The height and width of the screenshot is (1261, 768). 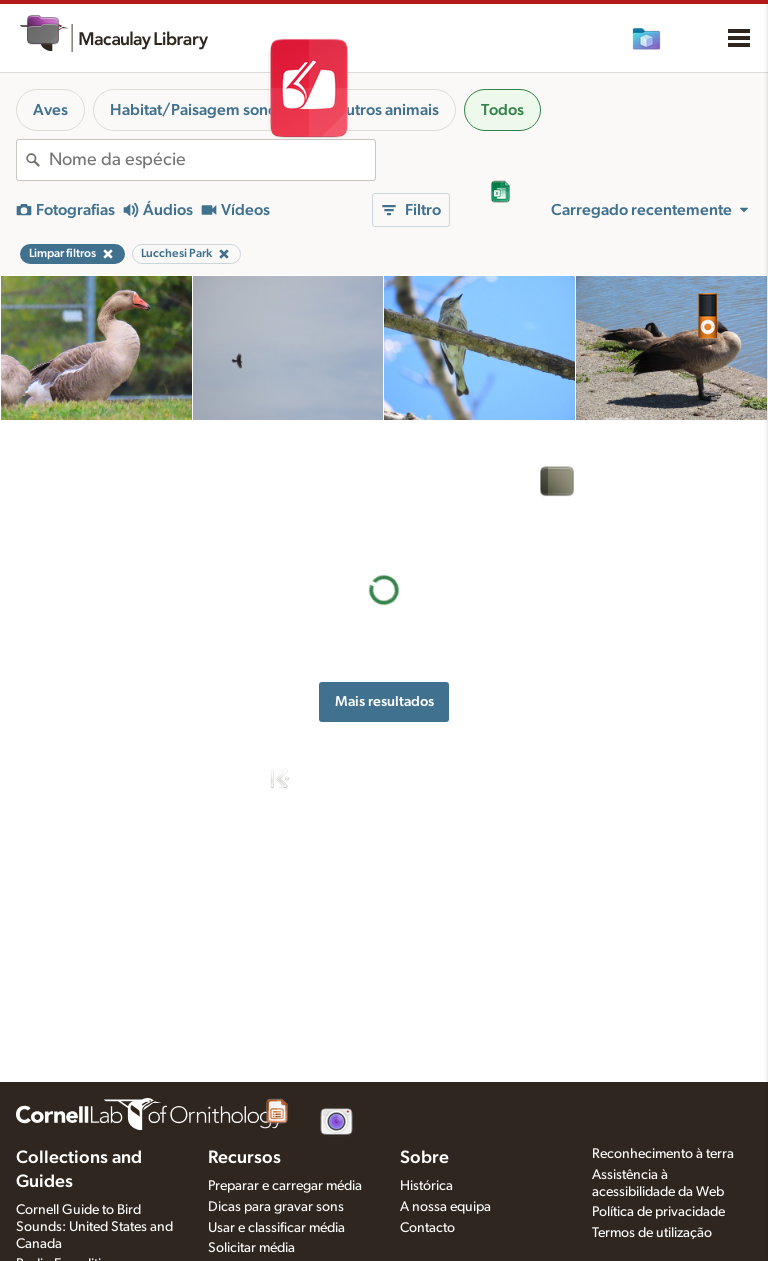 What do you see at coordinates (707, 316) in the screenshot?
I see `sync music to ipod nano device` at bounding box center [707, 316].